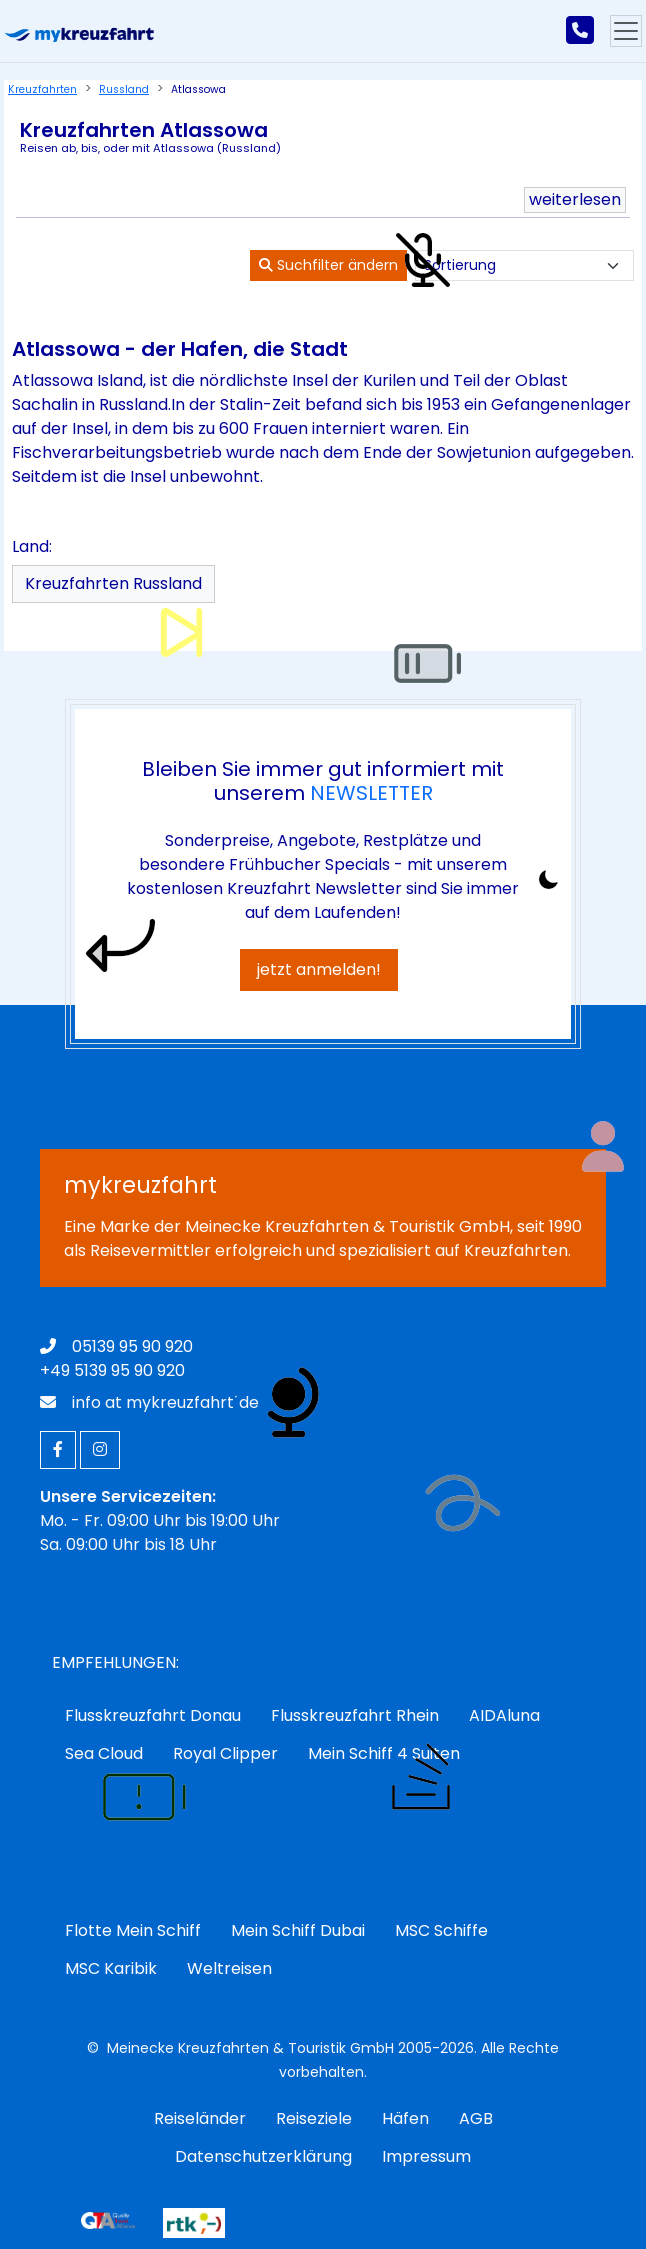 This screenshot has width=646, height=2249. I want to click on toggle freehand drawing or scribble mode, so click(459, 1503).